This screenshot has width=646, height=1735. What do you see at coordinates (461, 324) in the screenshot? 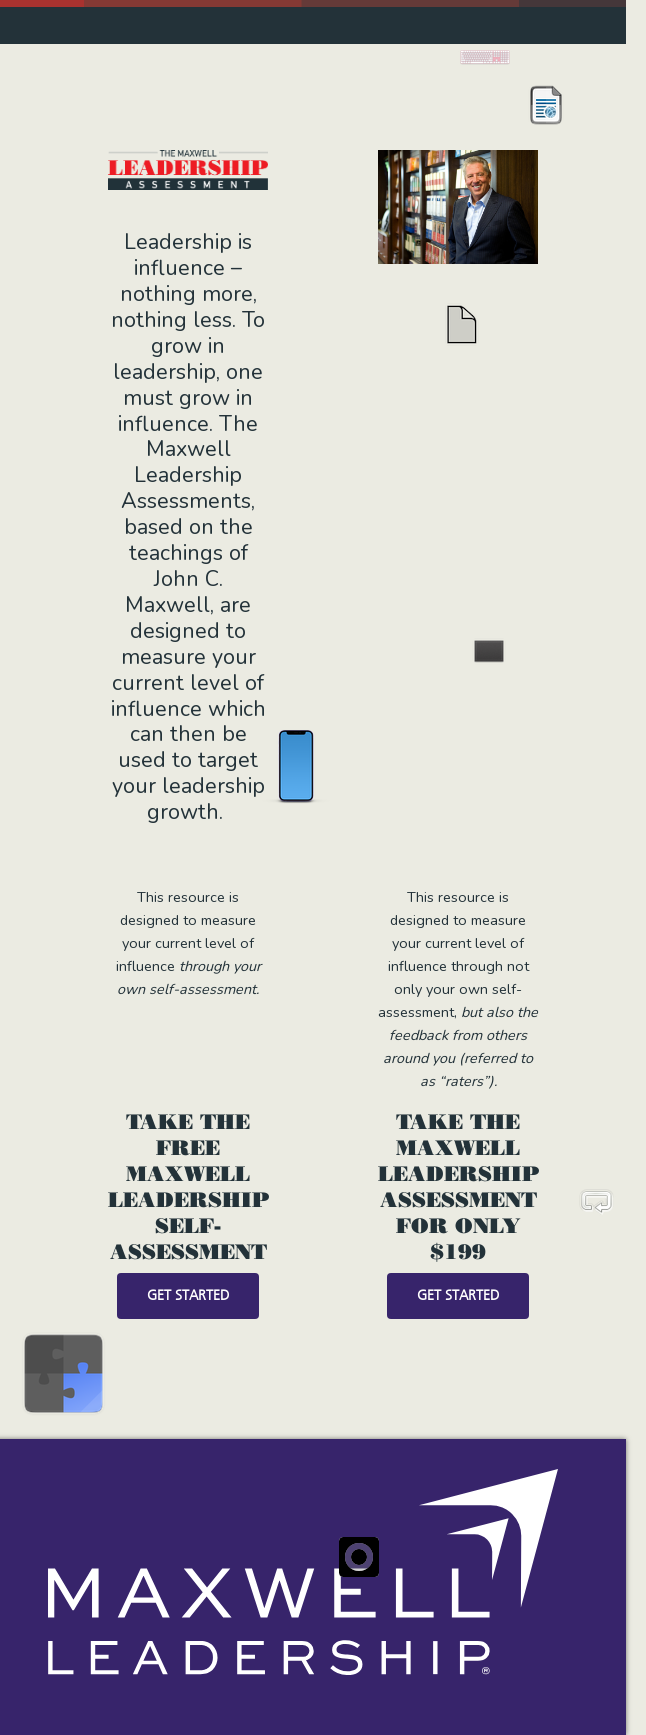
I see `generic file in sidebar navigation` at bounding box center [461, 324].